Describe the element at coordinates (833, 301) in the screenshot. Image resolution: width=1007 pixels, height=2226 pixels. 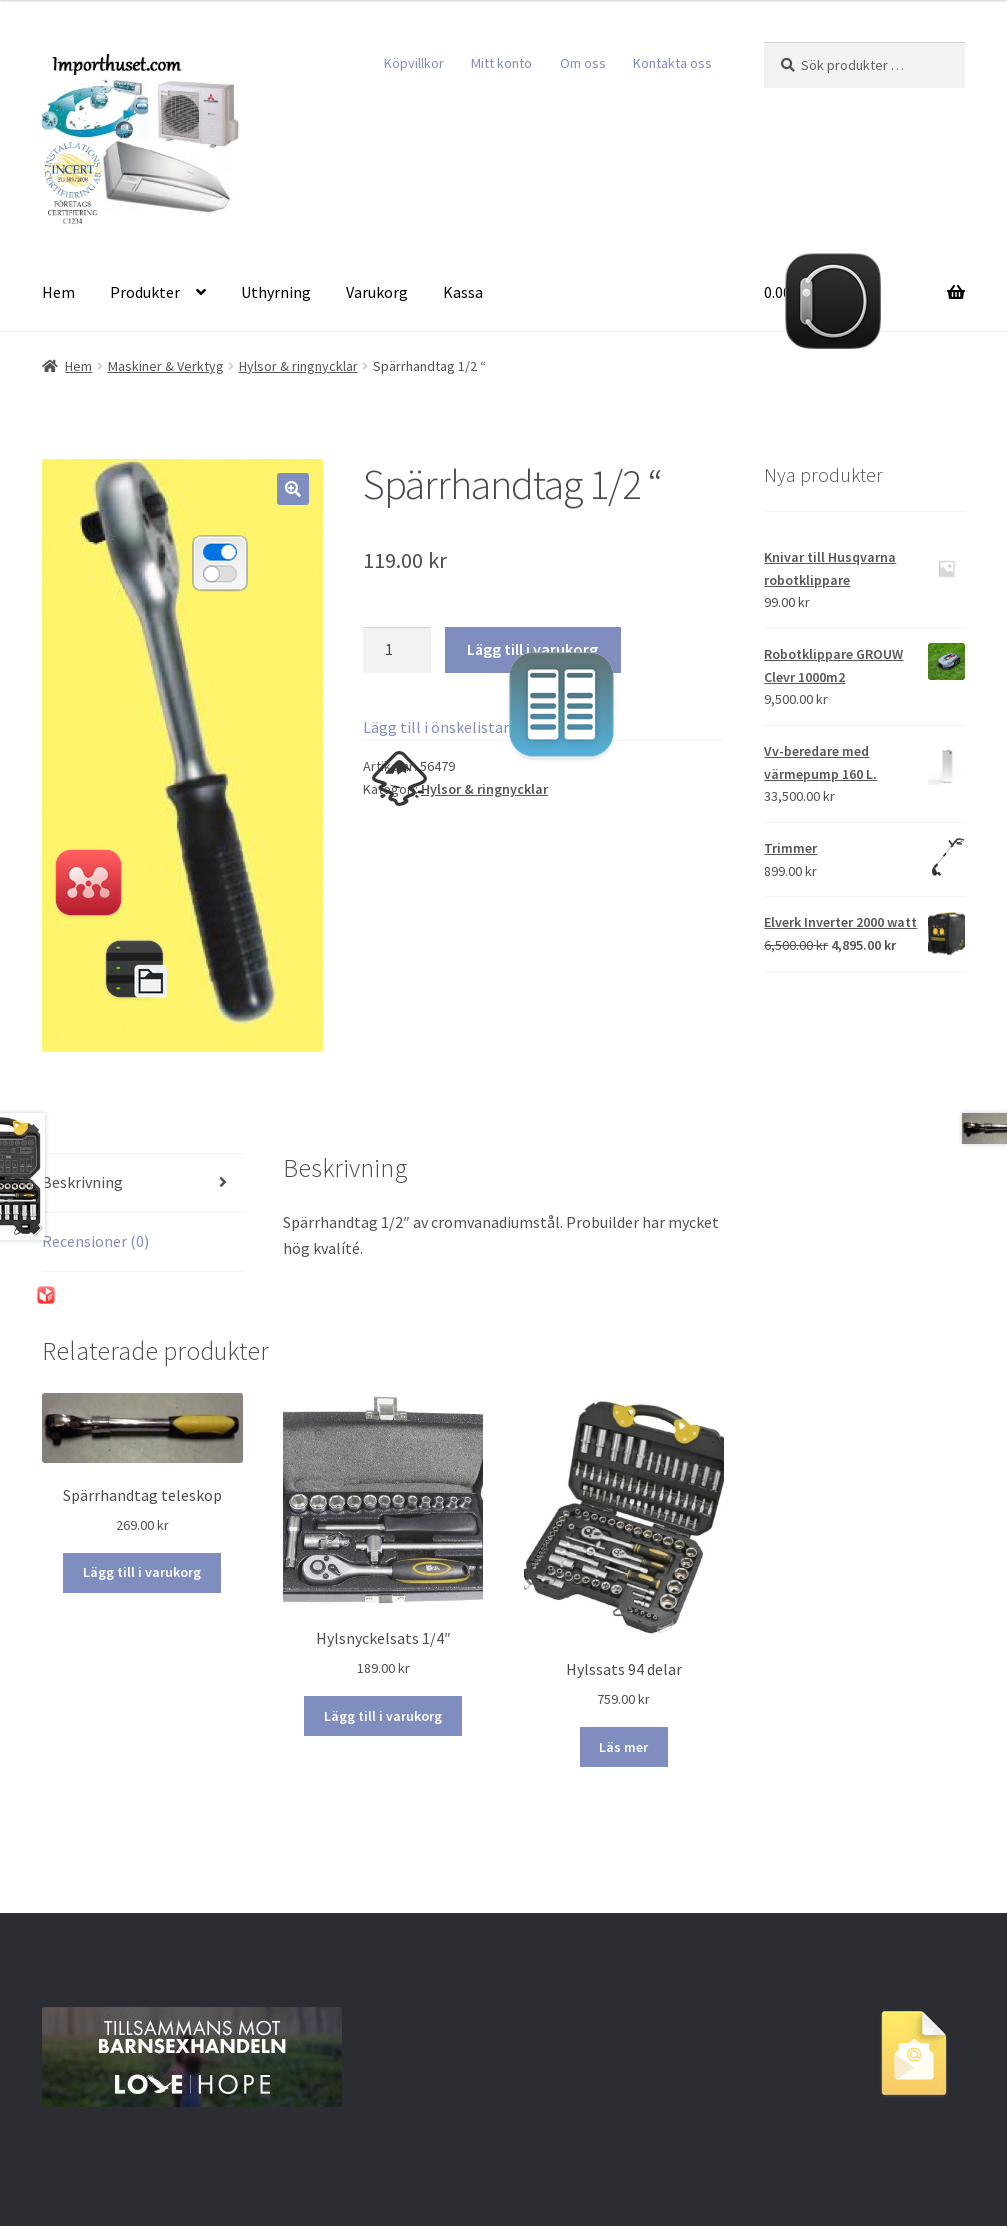
I see `open the watch app` at that location.